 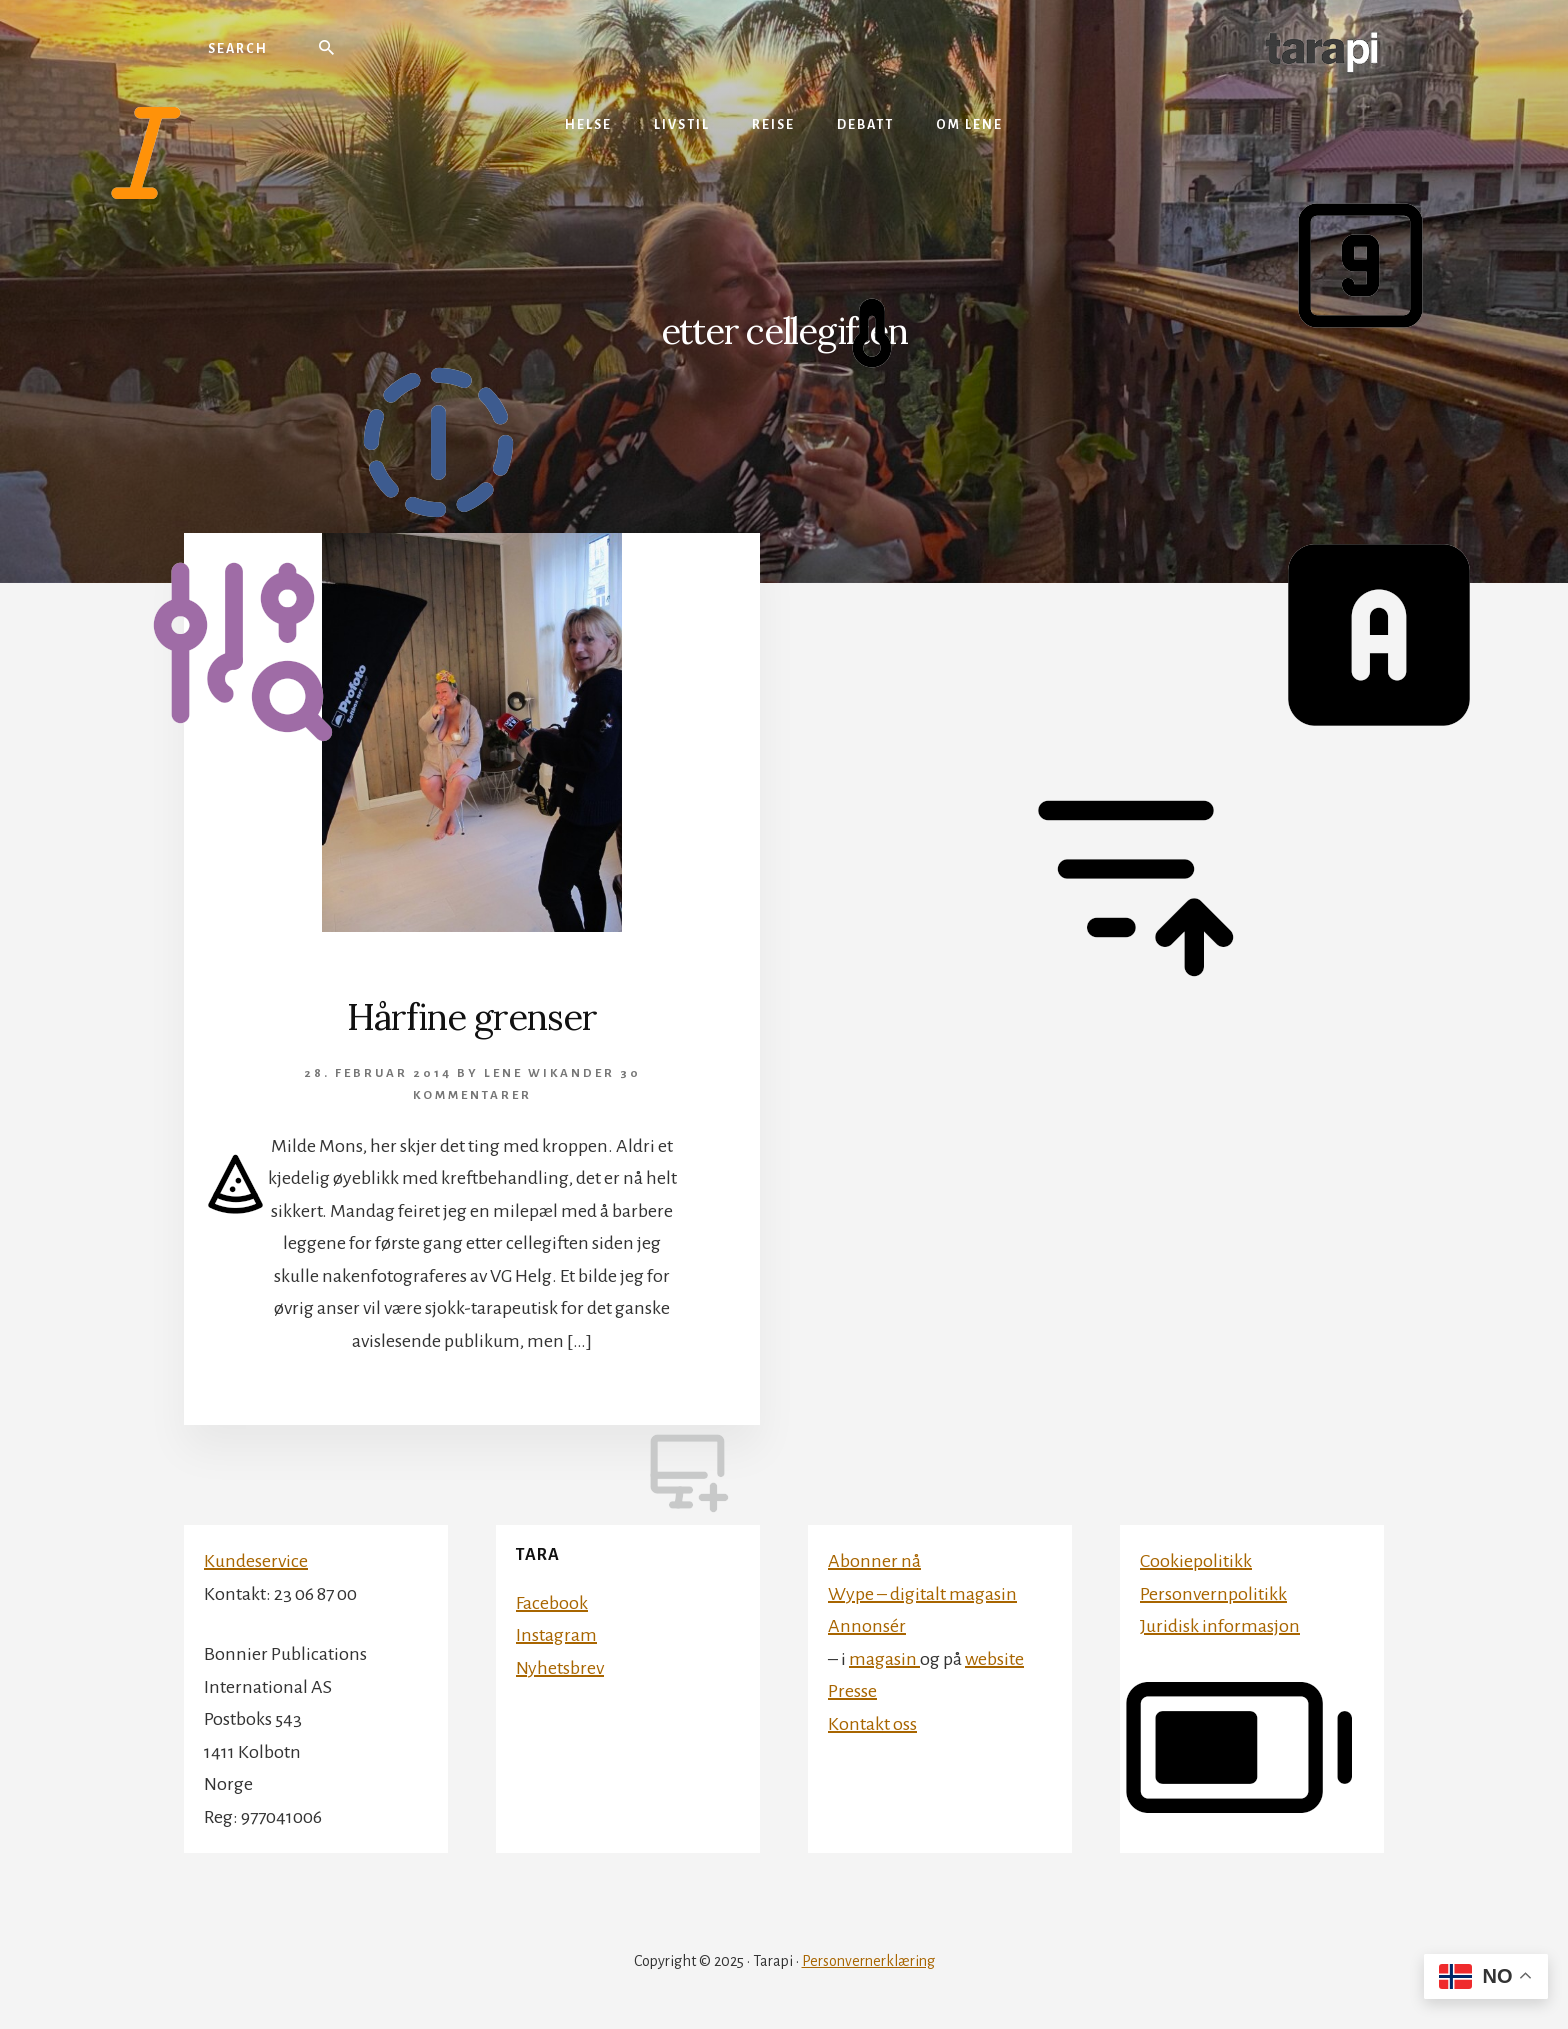 I want to click on add a new desktop device, so click(x=687, y=1471).